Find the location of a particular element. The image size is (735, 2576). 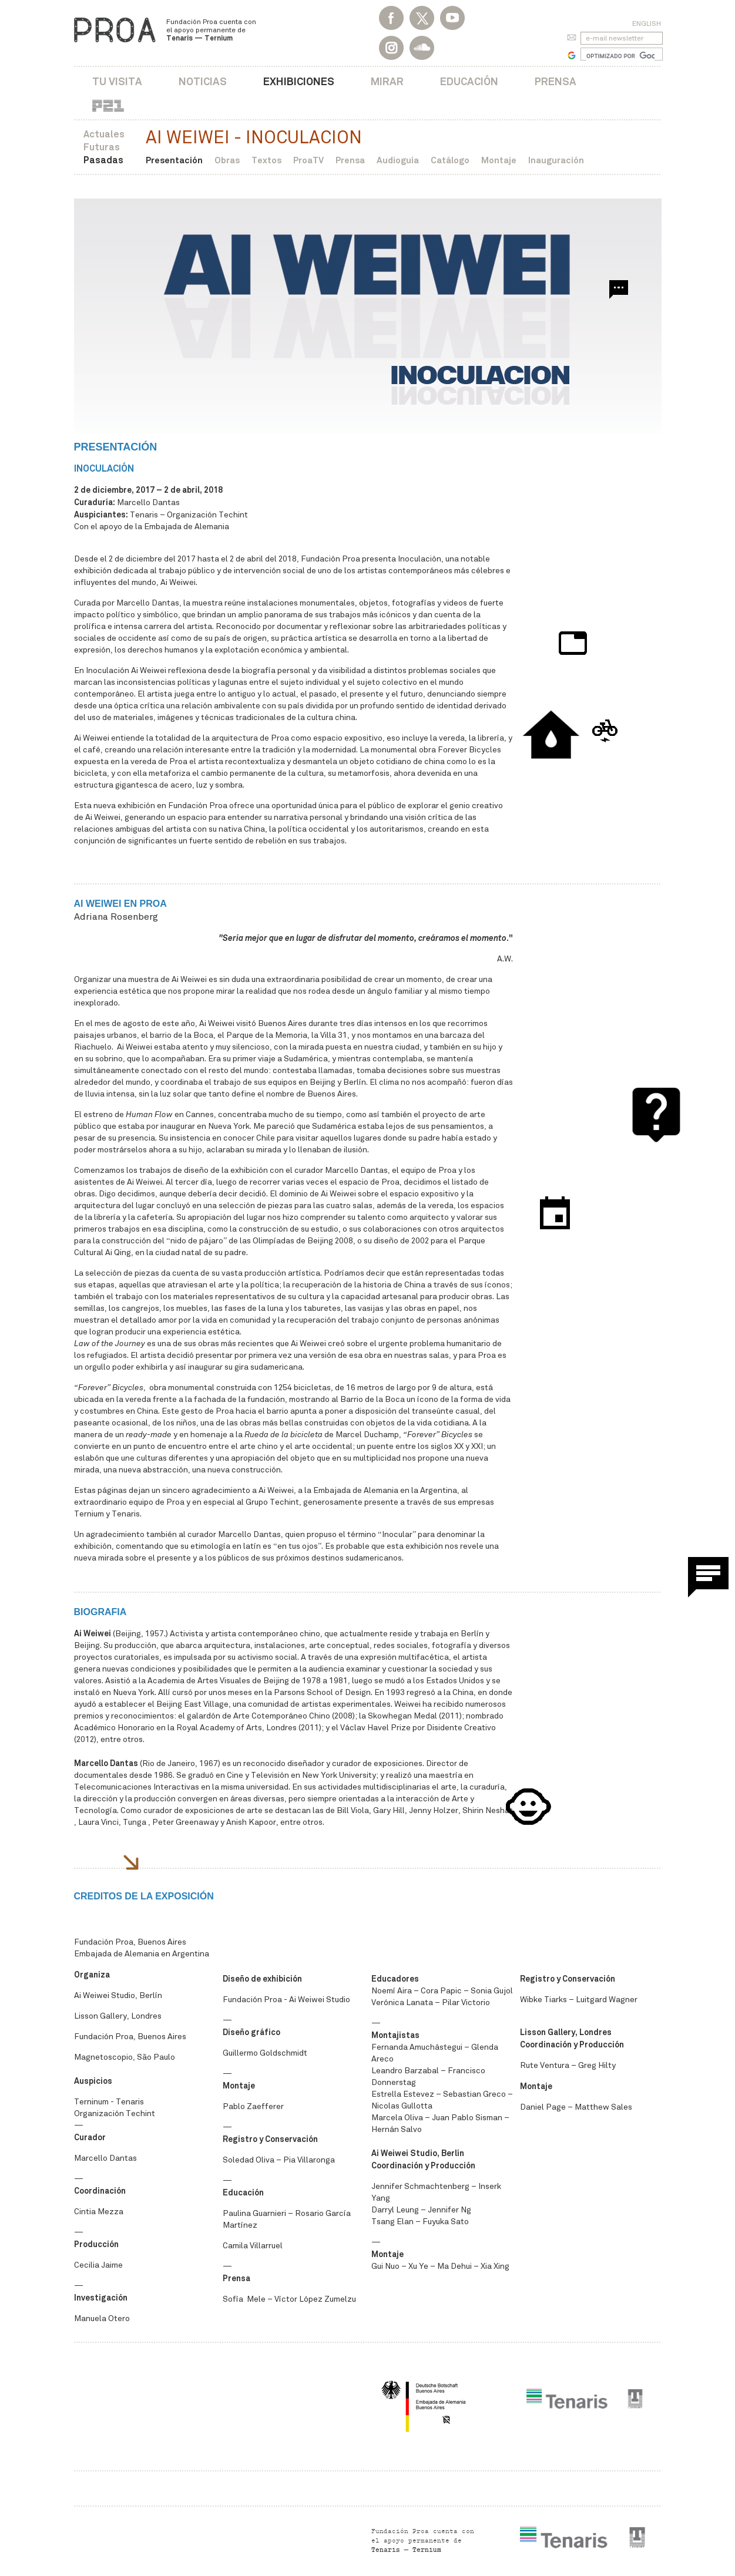

open text messaging app is located at coordinates (619, 290).